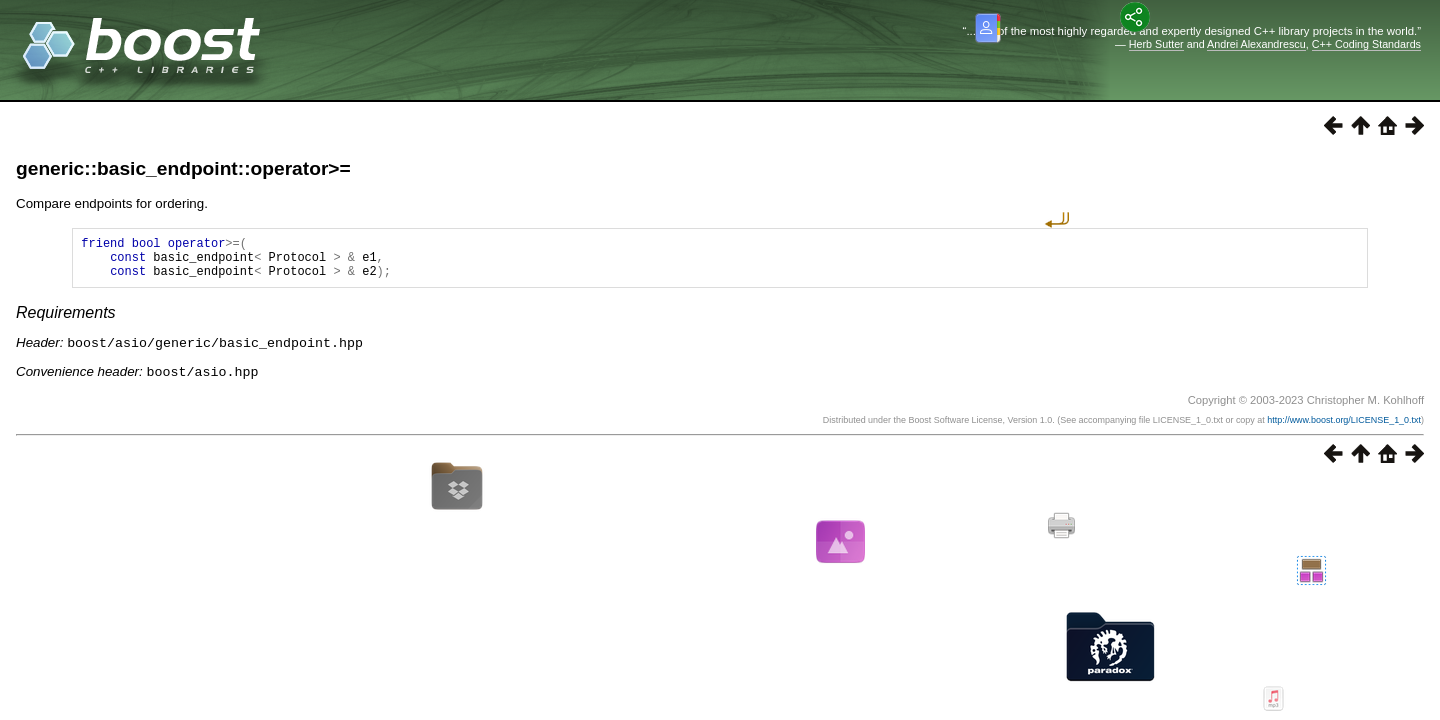 This screenshot has width=1440, height=720. What do you see at coordinates (1056, 218) in the screenshot?
I see `reply to all recipients of an email` at bounding box center [1056, 218].